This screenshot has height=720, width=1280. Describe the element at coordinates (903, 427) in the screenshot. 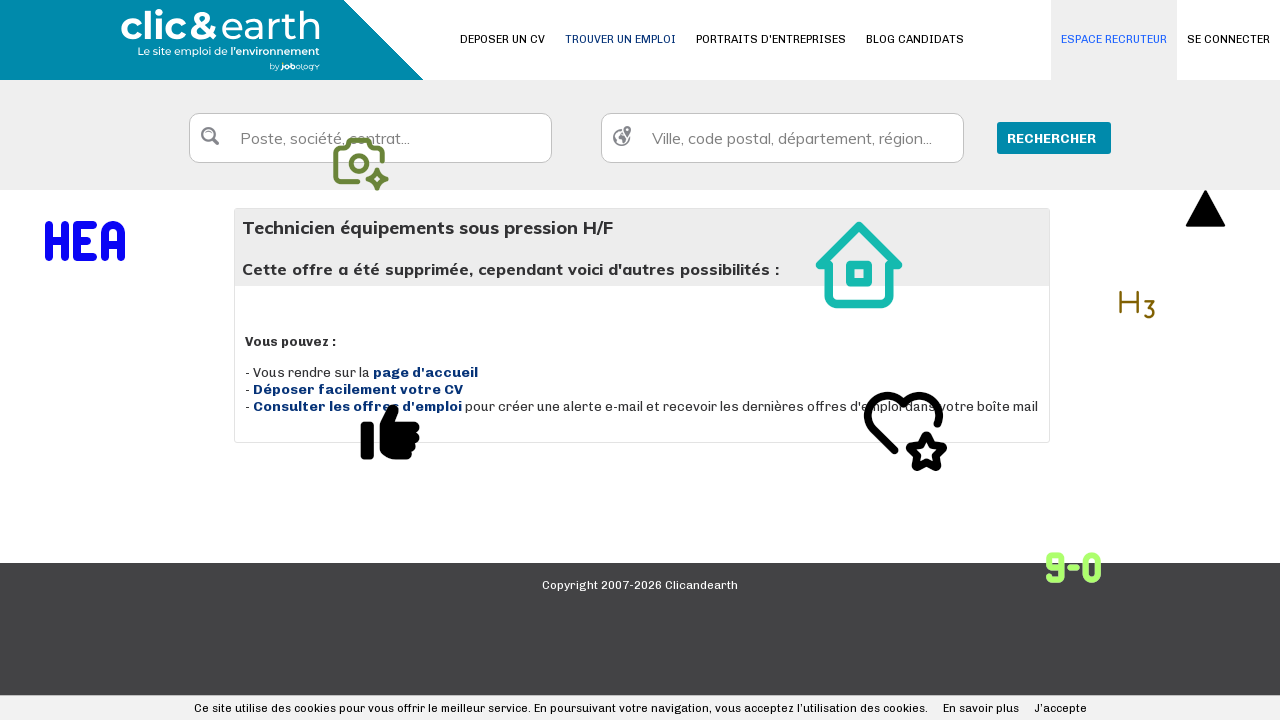

I see `add item to favorites with priority rating` at that location.